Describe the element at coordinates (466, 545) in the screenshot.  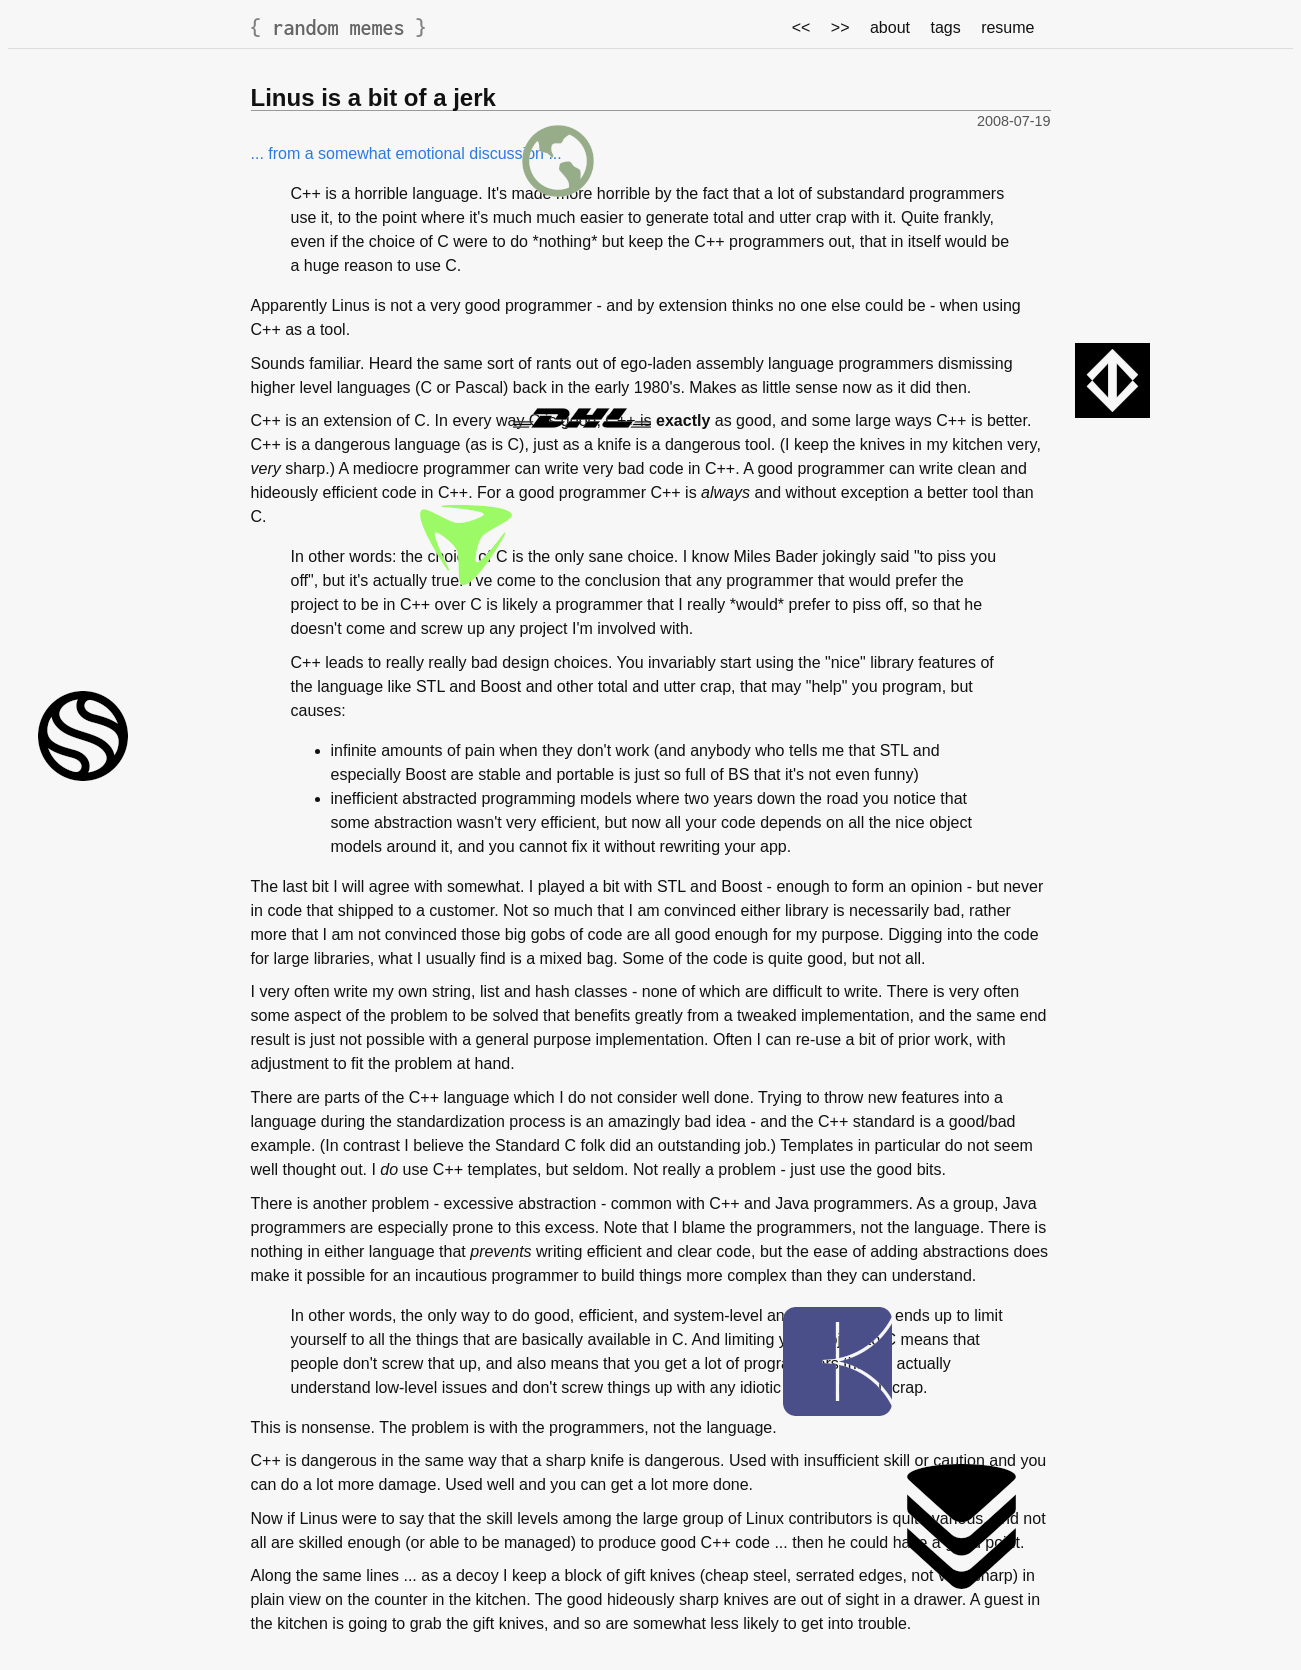
I see `freenet brand logo` at that location.